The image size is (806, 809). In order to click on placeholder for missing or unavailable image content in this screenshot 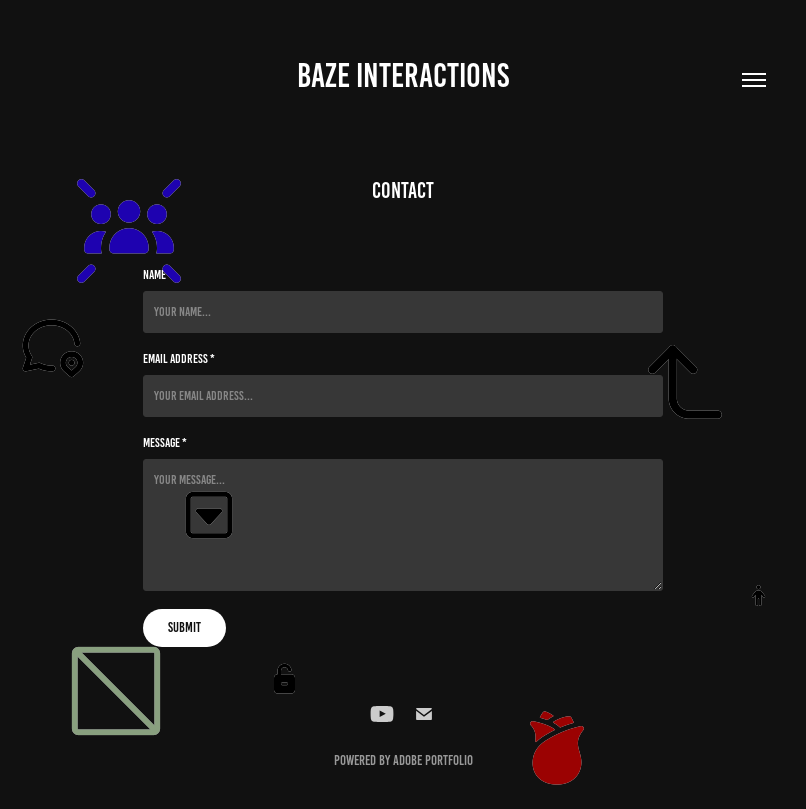, I will do `click(116, 691)`.